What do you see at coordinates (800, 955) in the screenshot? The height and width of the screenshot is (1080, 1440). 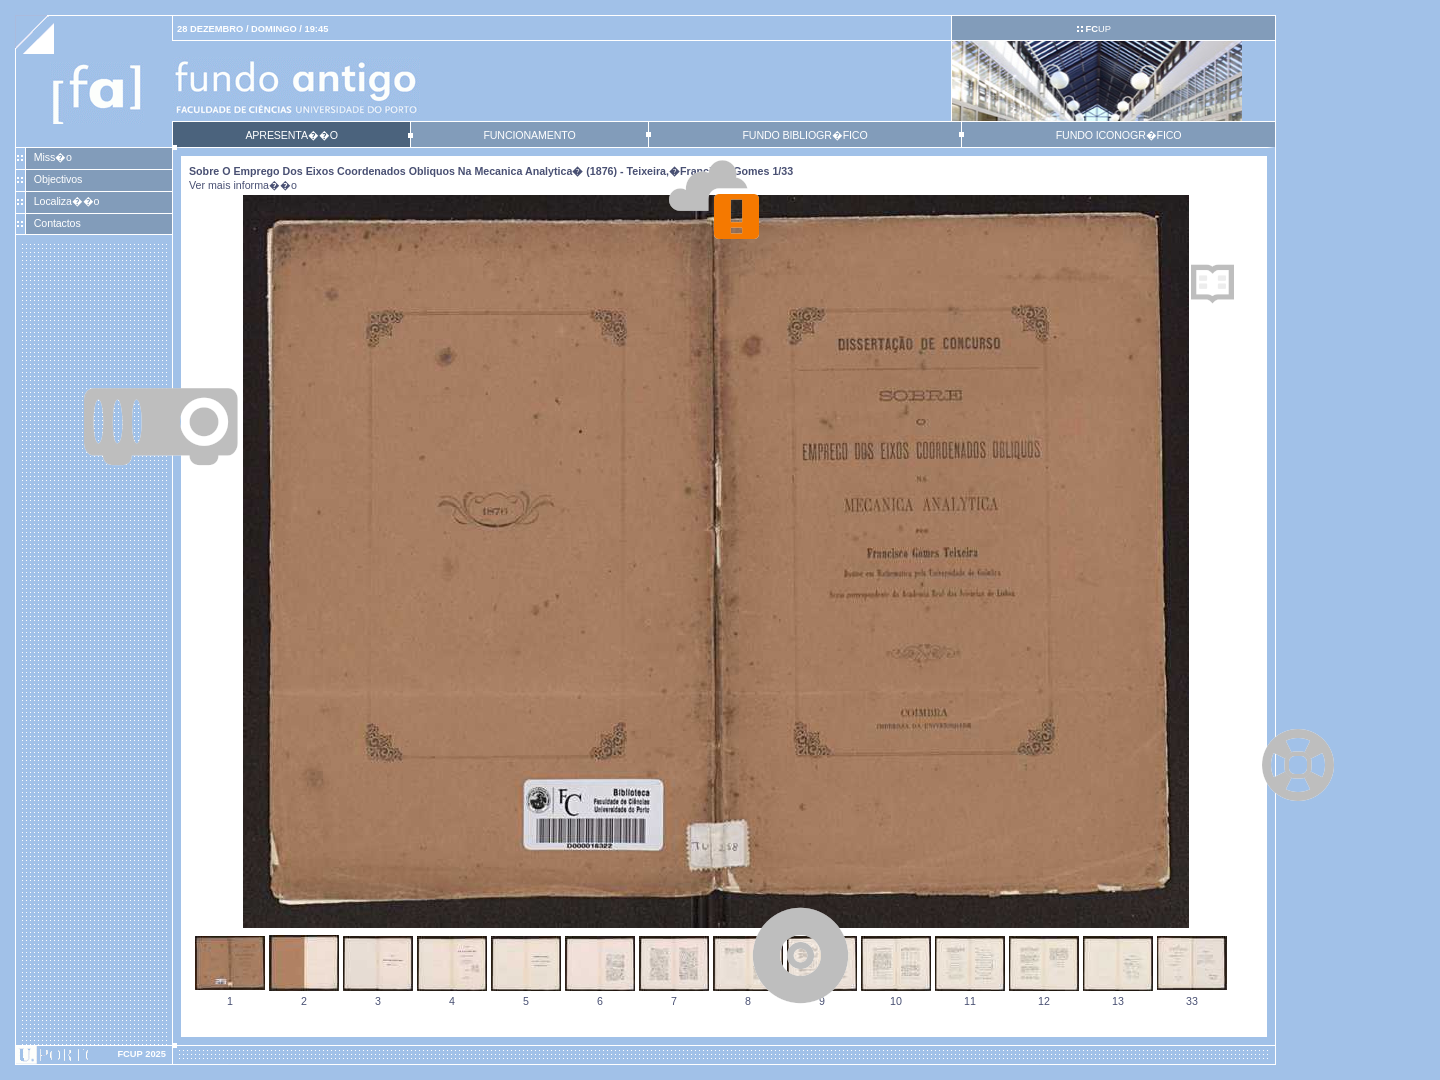 I see `indicates optical disc drive or CD/DVD media` at bounding box center [800, 955].